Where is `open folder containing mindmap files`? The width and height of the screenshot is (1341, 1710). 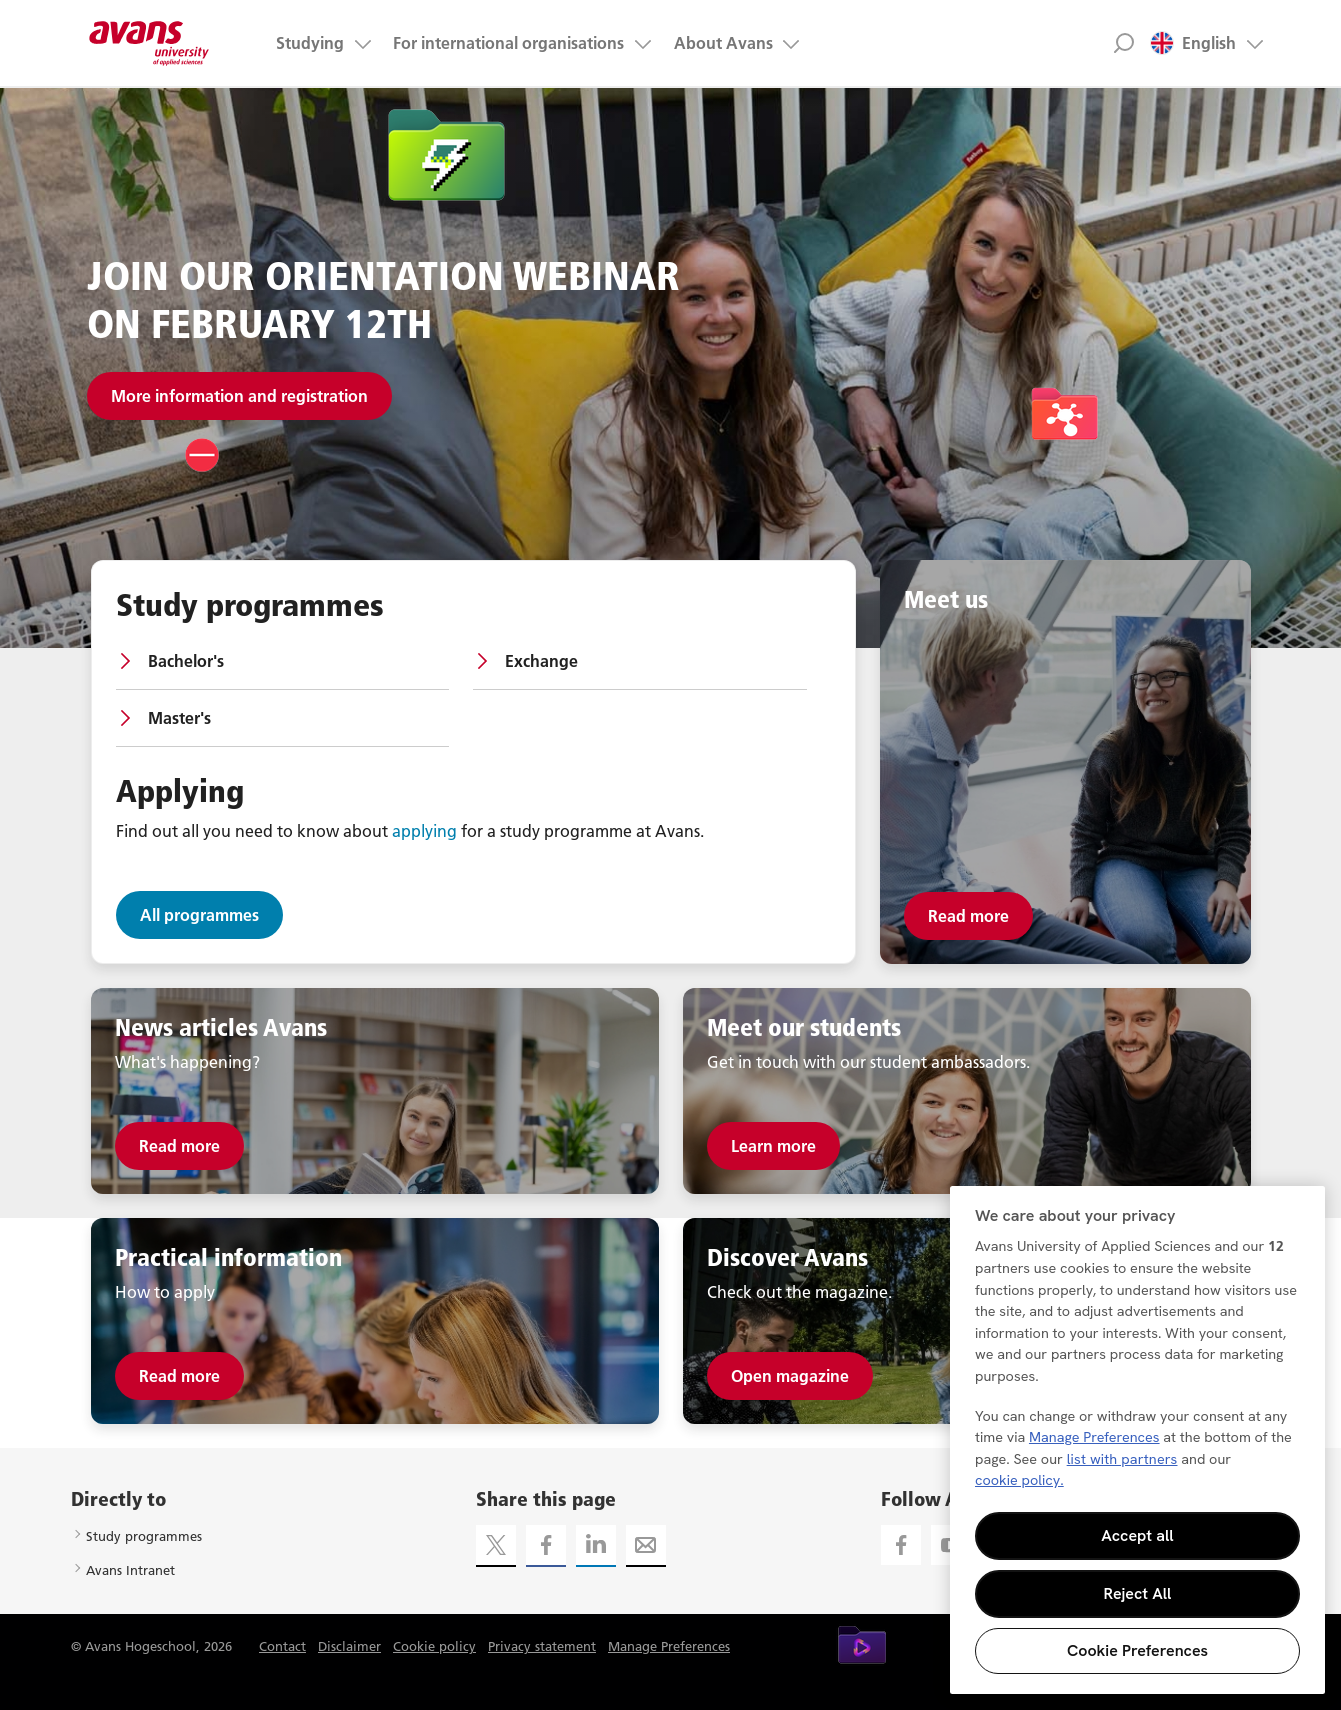 open folder containing mindmap files is located at coordinates (1064, 415).